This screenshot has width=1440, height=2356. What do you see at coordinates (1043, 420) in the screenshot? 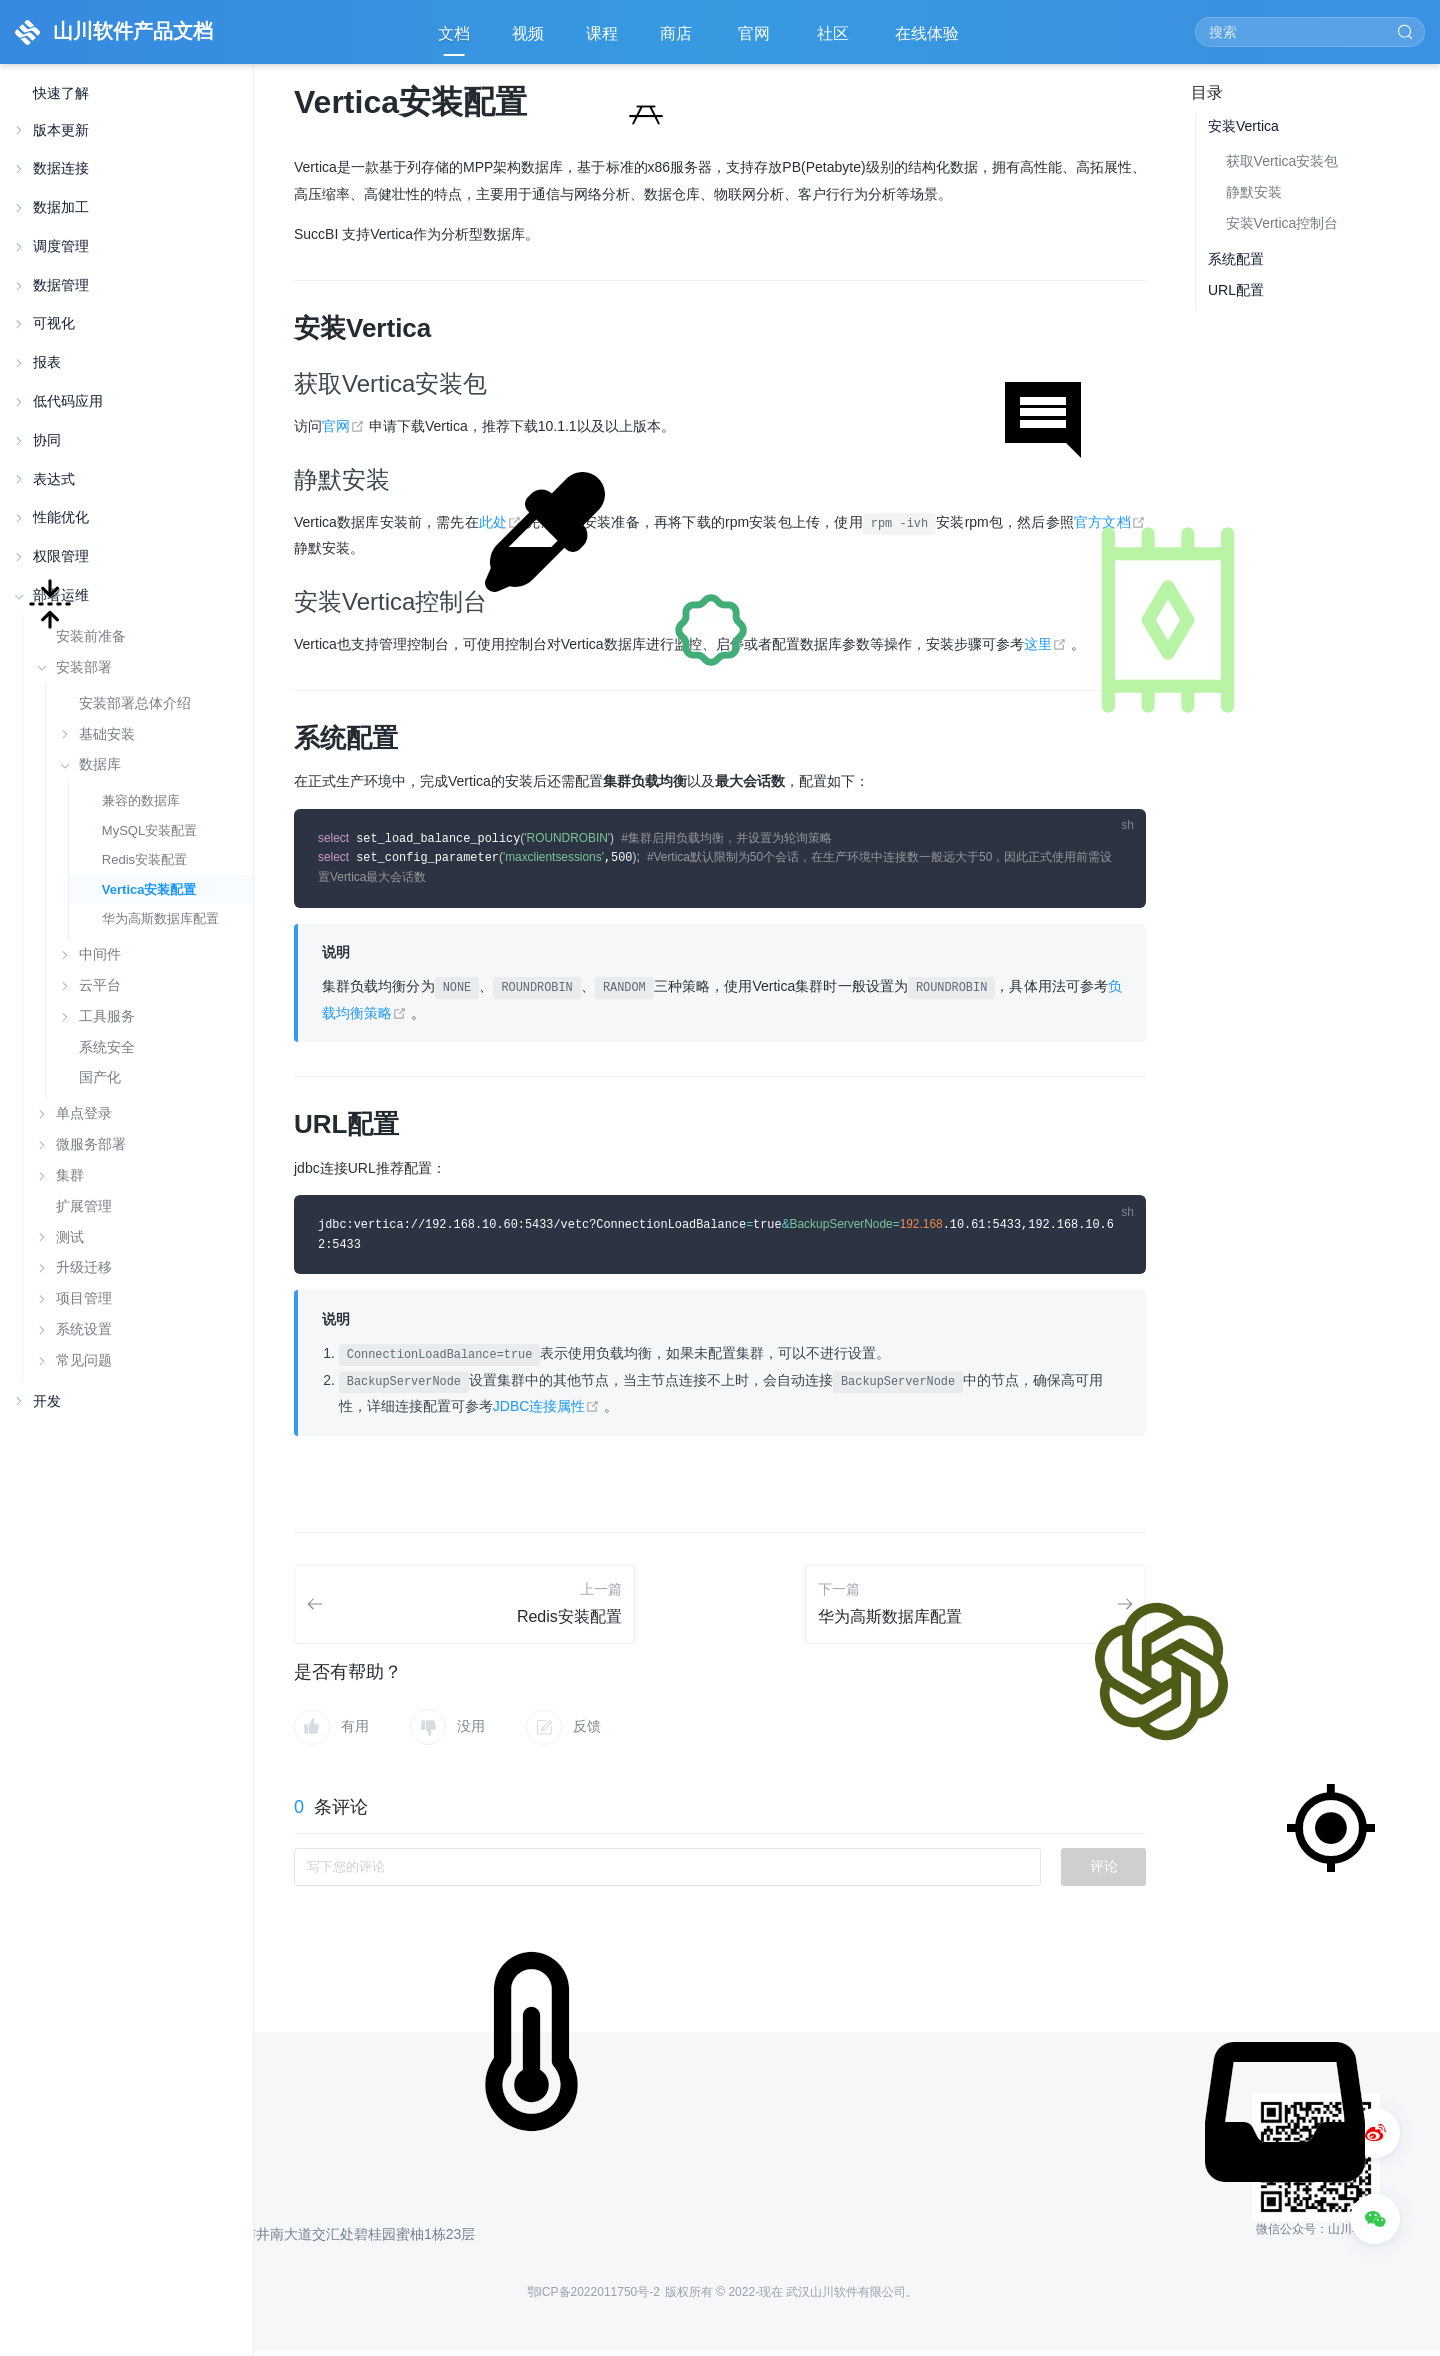
I see `add a comment to the document` at bounding box center [1043, 420].